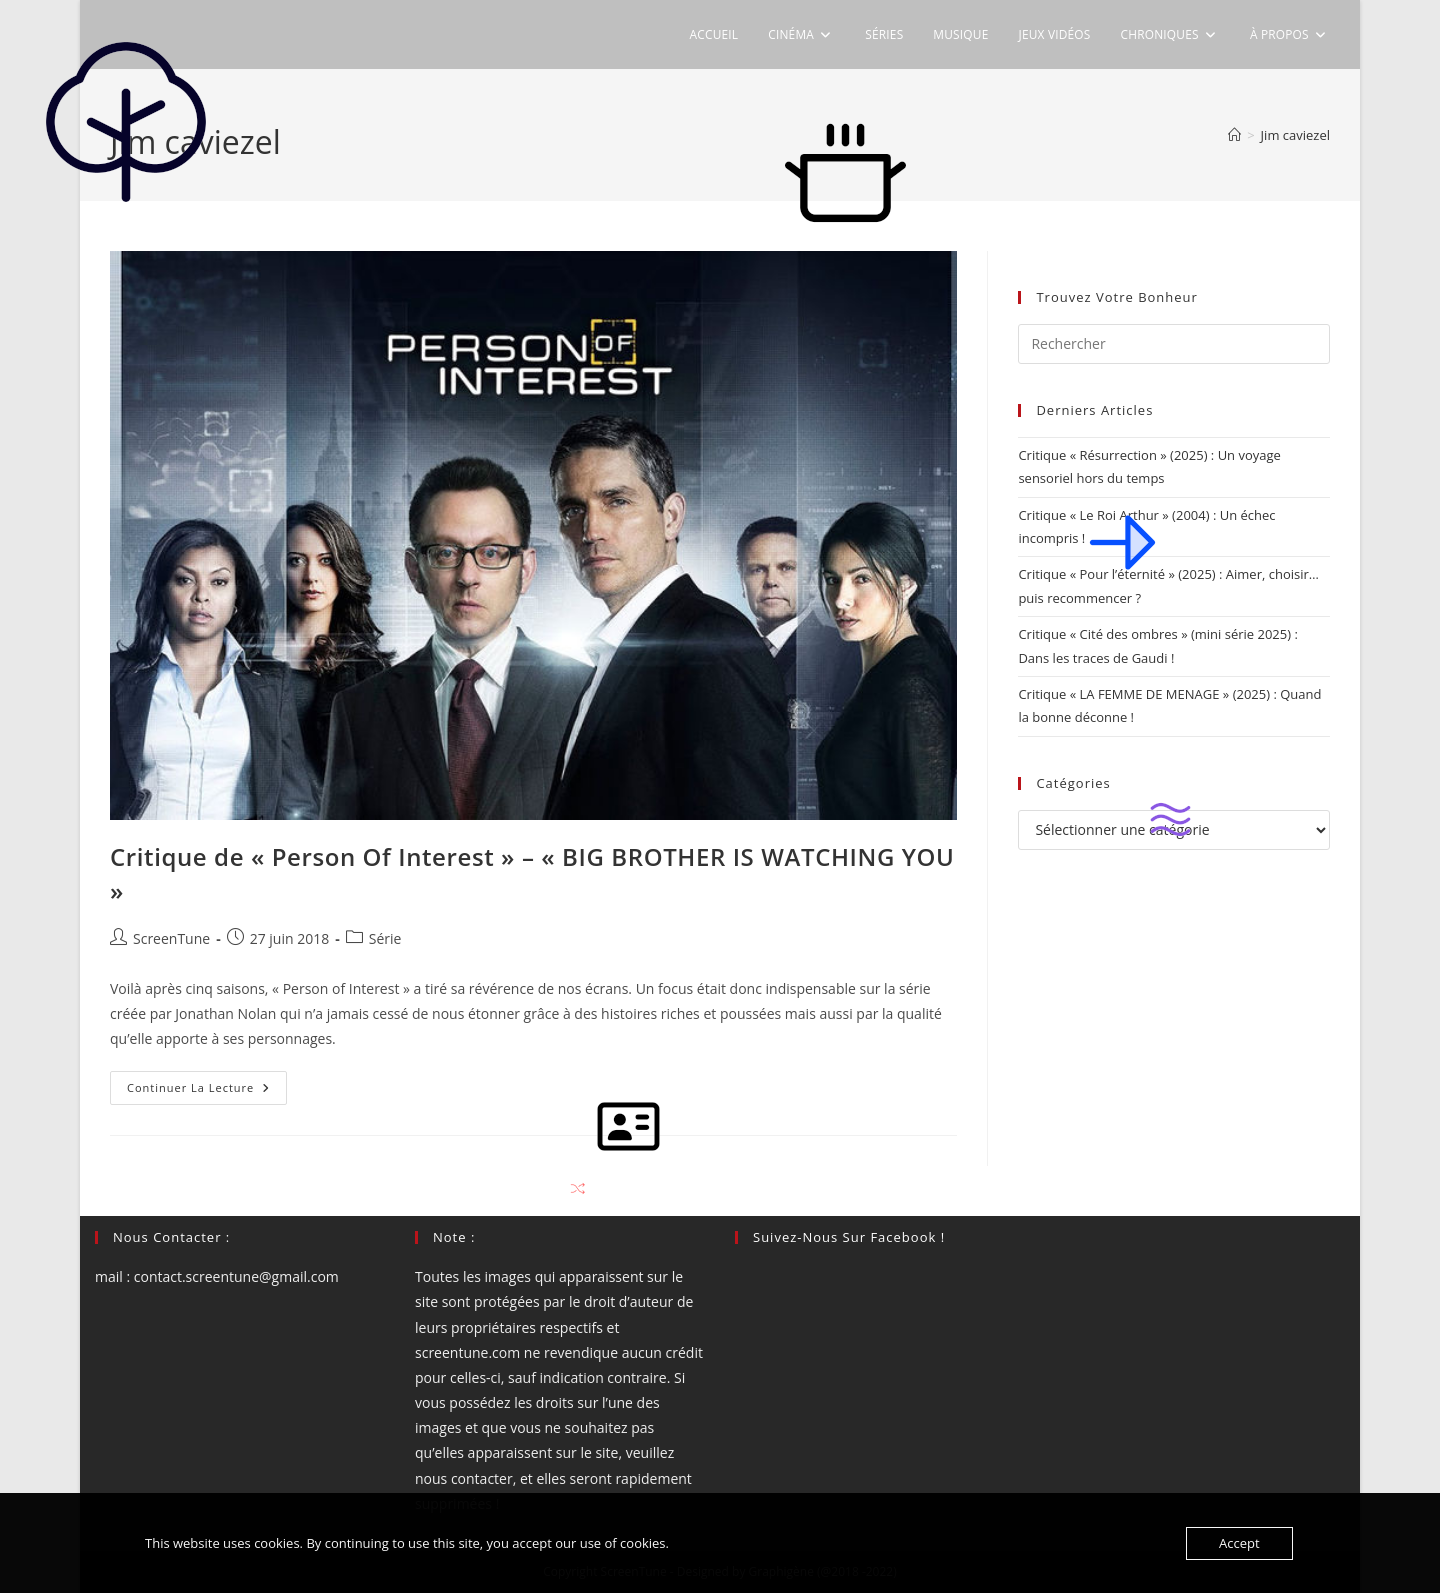 The height and width of the screenshot is (1593, 1440). I want to click on access recipes or cooking features, so click(845, 180).